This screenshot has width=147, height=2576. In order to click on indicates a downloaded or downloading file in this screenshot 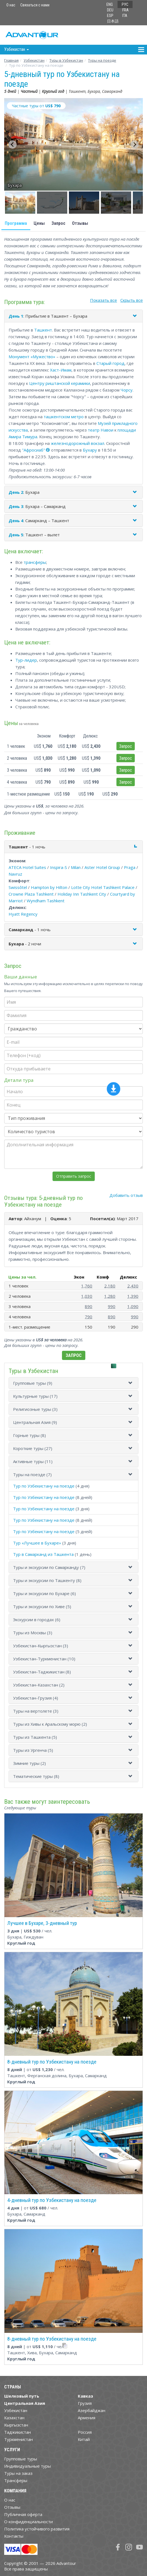, I will do `click(113, 1089)`.